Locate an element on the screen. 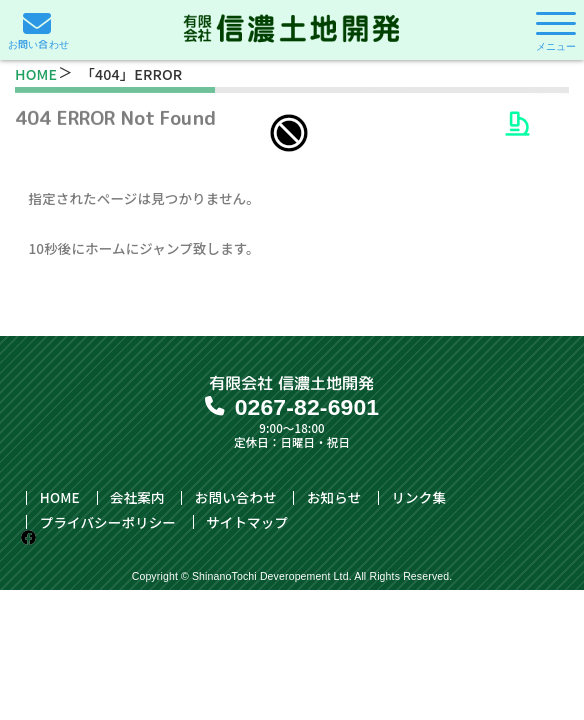 Image resolution: width=584 pixels, height=720 pixels. indicates a blocked or prohibited action is located at coordinates (289, 133).